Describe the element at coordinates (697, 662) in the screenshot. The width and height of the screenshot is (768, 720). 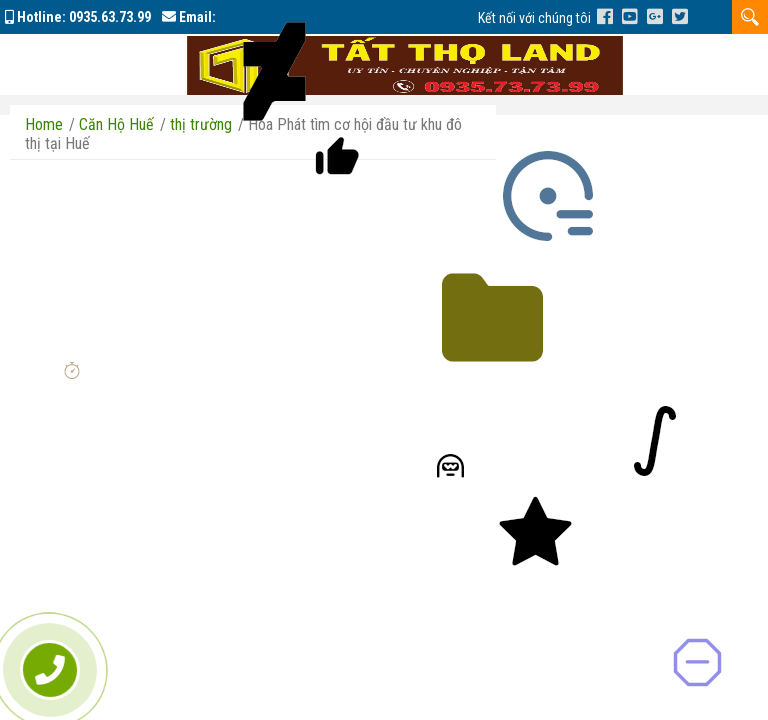
I see `indicates blocked or restricted content` at that location.